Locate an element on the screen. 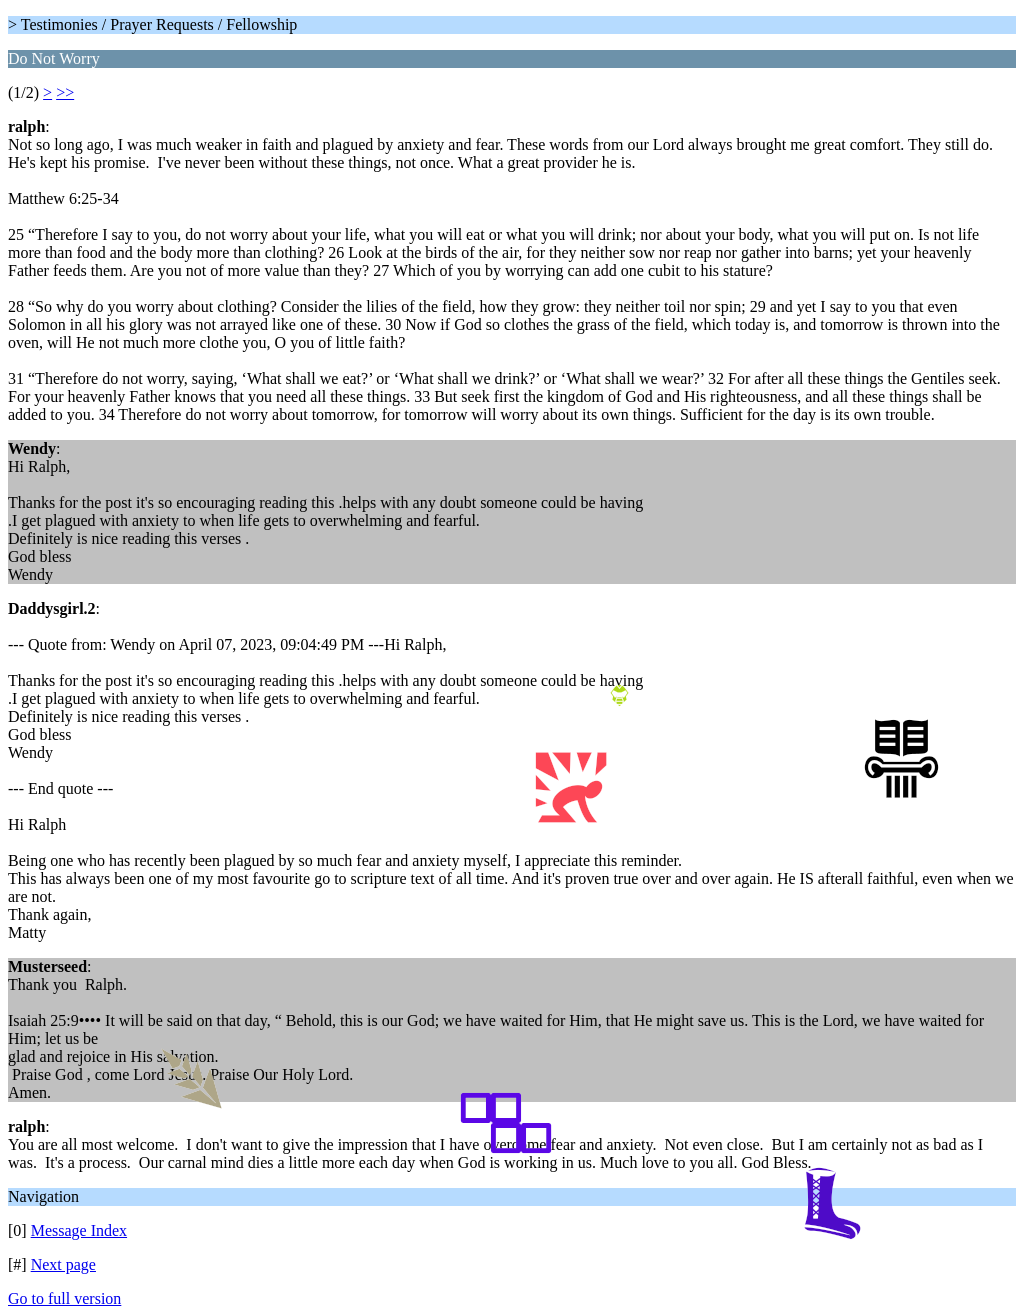 This screenshot has width=1024, height=1316. rotate or place a z-shaped tetris block is located at coordinates (506, 1123).